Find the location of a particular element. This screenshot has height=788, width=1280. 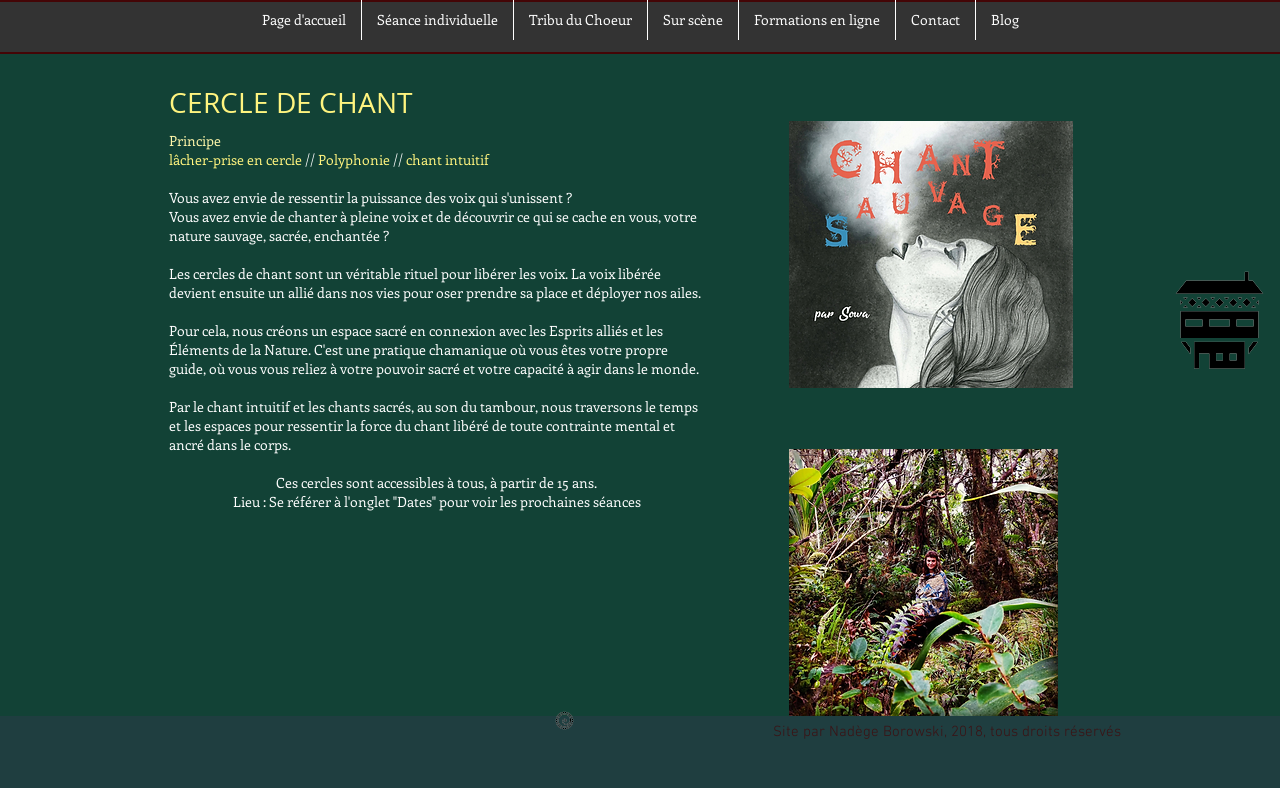

access building or fortress in game is located at coordinates (1219, 319).